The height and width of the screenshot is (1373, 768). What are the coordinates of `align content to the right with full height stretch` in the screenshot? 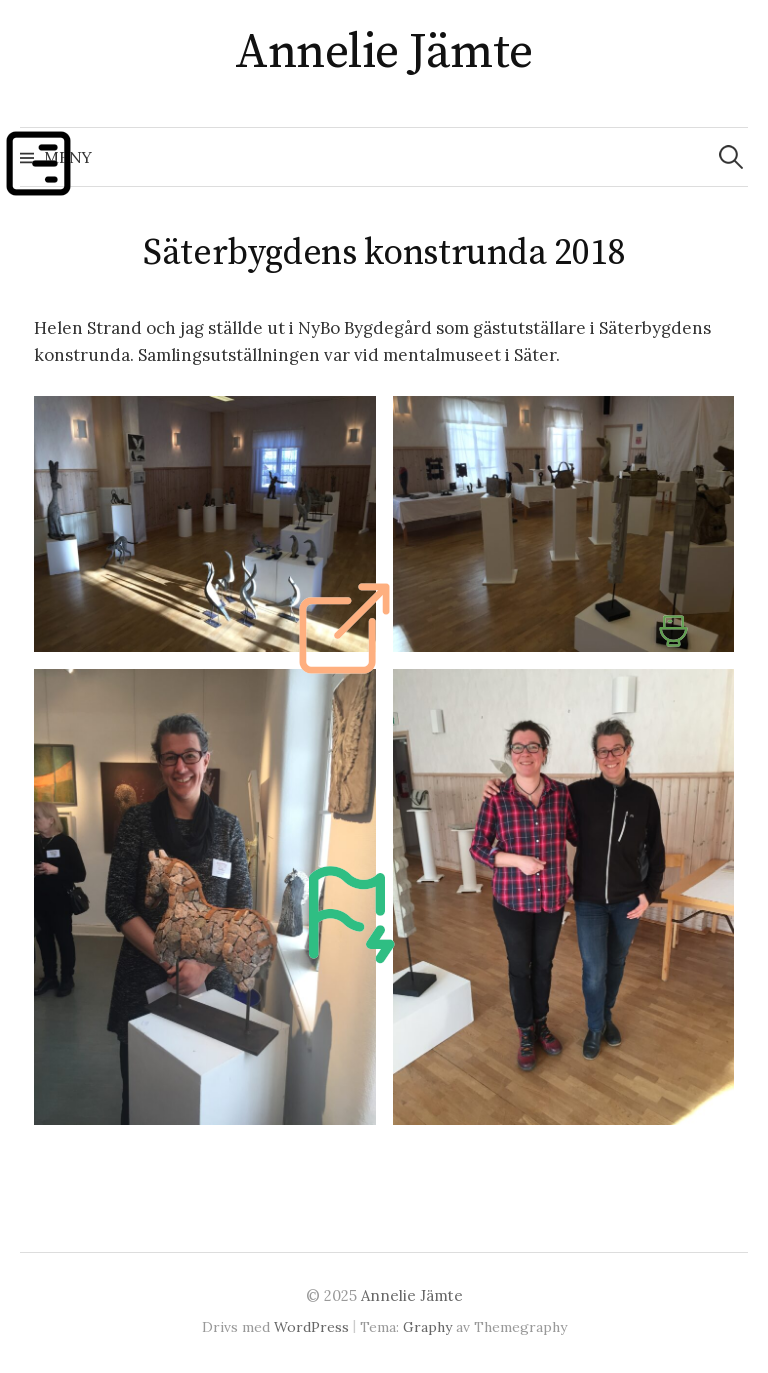 It's located at (38, 163).